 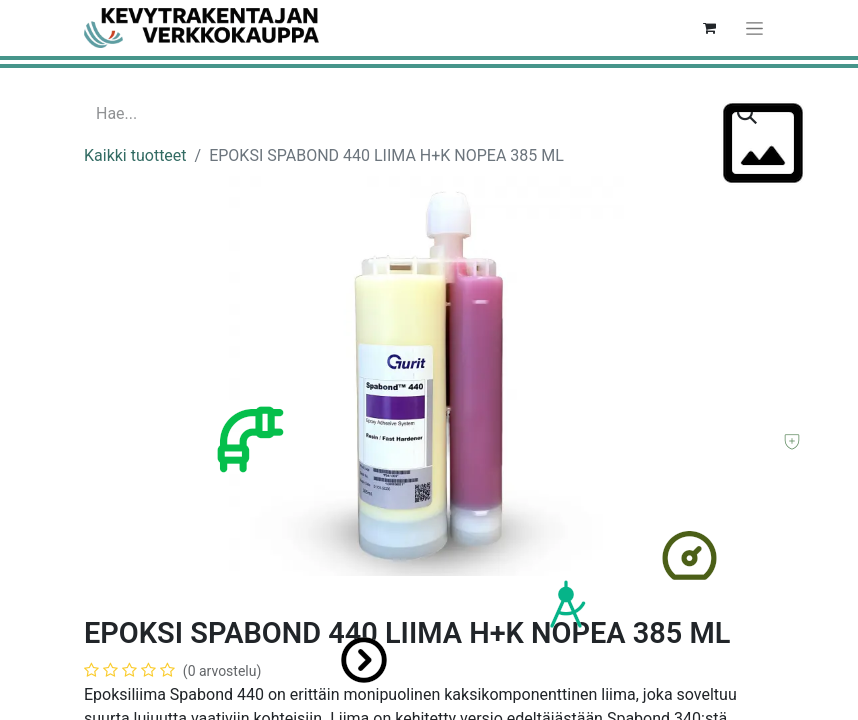 What do you see at coordinates (792, 441) in the screenshot?
I see `add new security protection` at bounding box center [792, 441].